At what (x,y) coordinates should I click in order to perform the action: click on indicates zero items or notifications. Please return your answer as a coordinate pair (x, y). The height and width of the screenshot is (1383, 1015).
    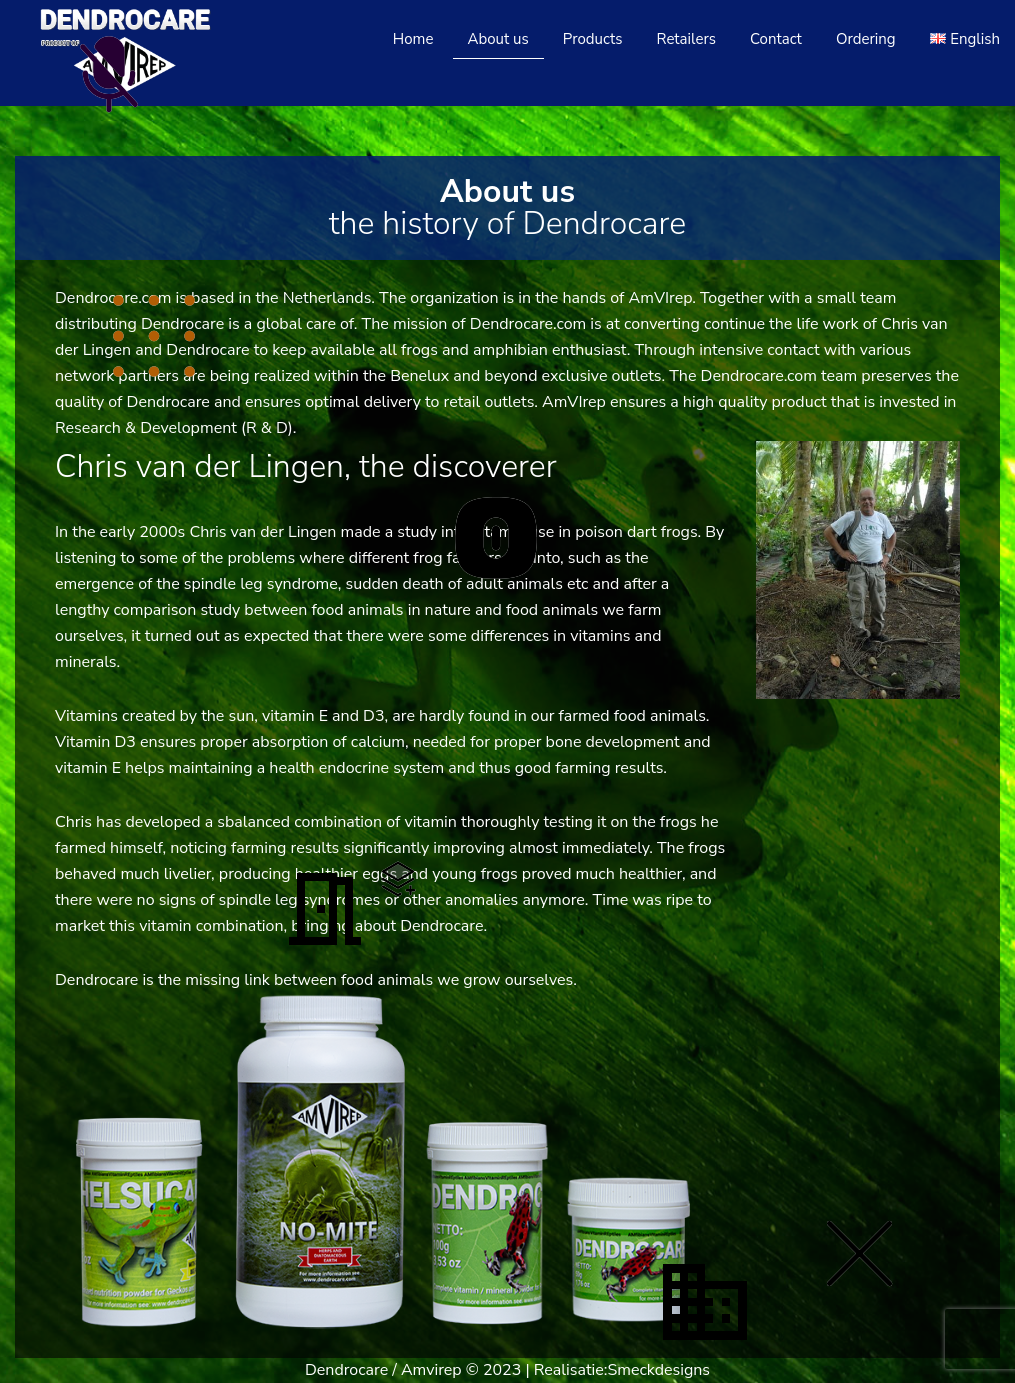
    Looking at the image, I should click on (496, 538).